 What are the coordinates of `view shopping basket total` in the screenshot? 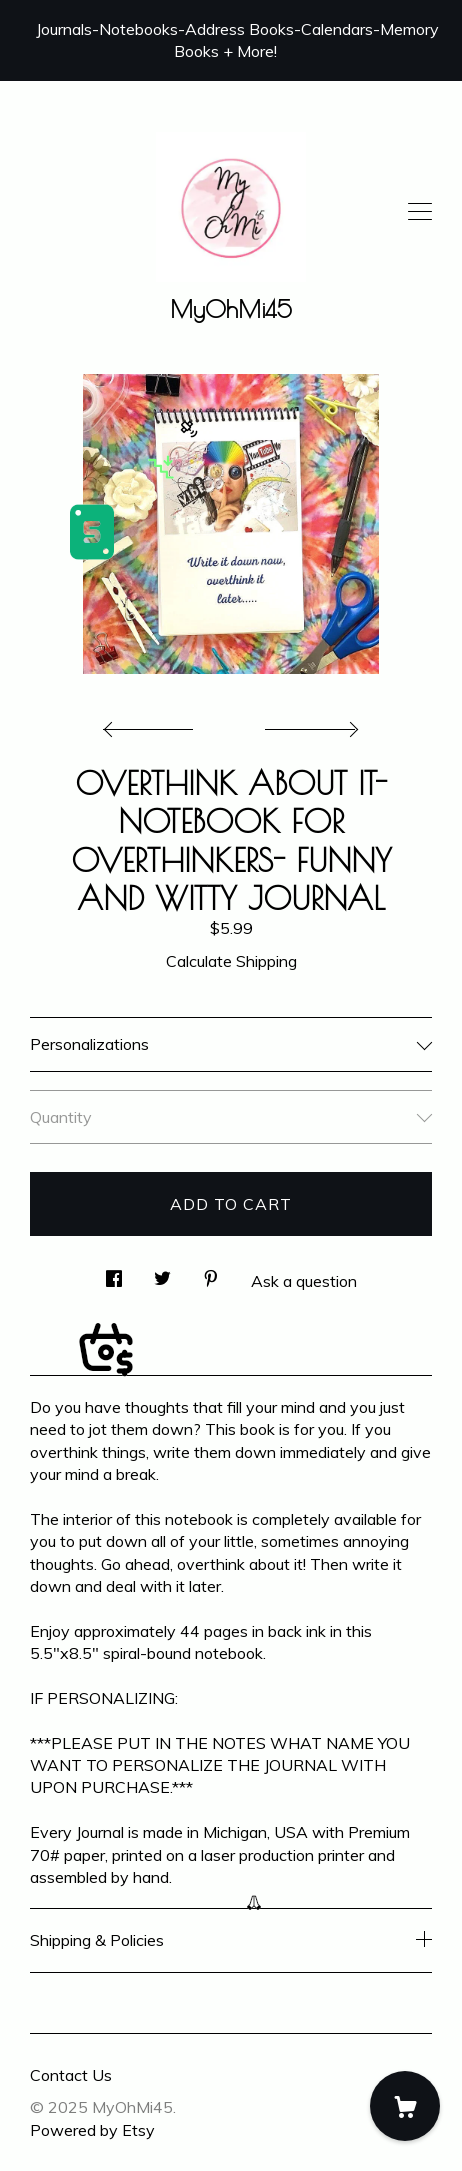 It's located at (106, 1347).